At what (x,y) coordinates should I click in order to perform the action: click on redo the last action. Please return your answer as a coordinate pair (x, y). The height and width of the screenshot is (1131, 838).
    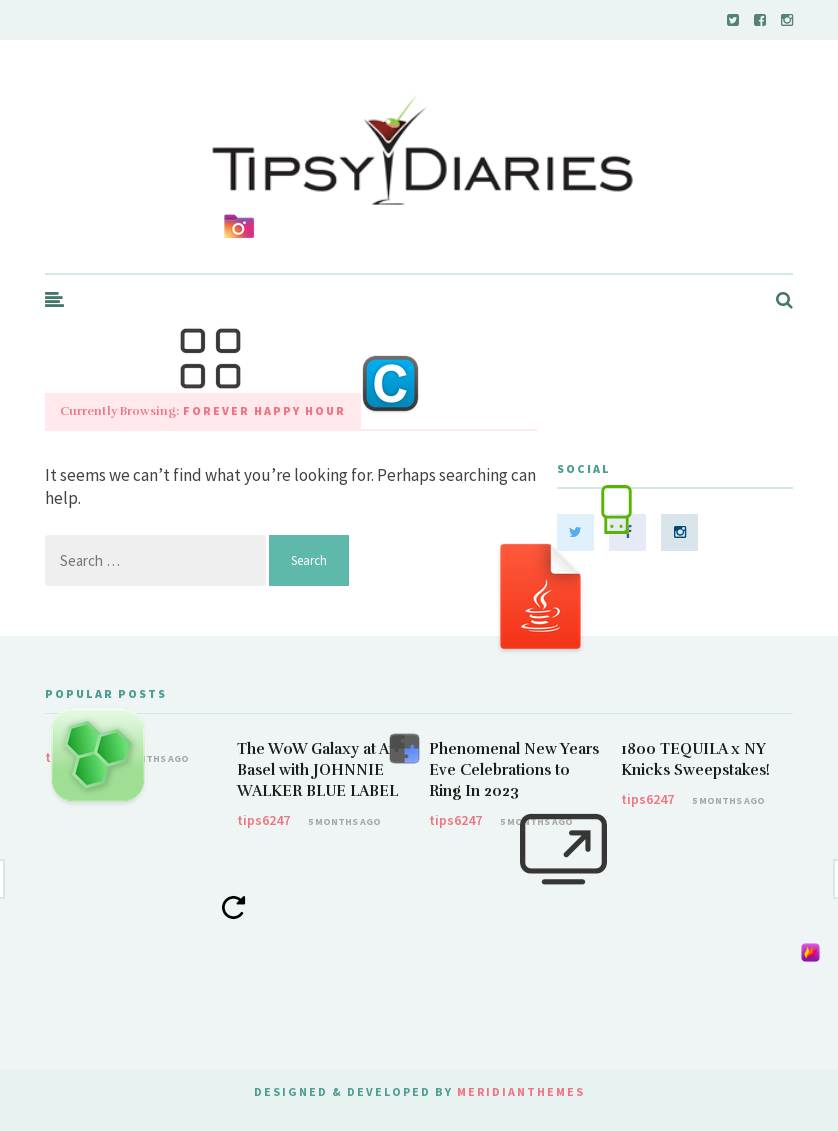
    Looking at the image, I should click on (233, 907).